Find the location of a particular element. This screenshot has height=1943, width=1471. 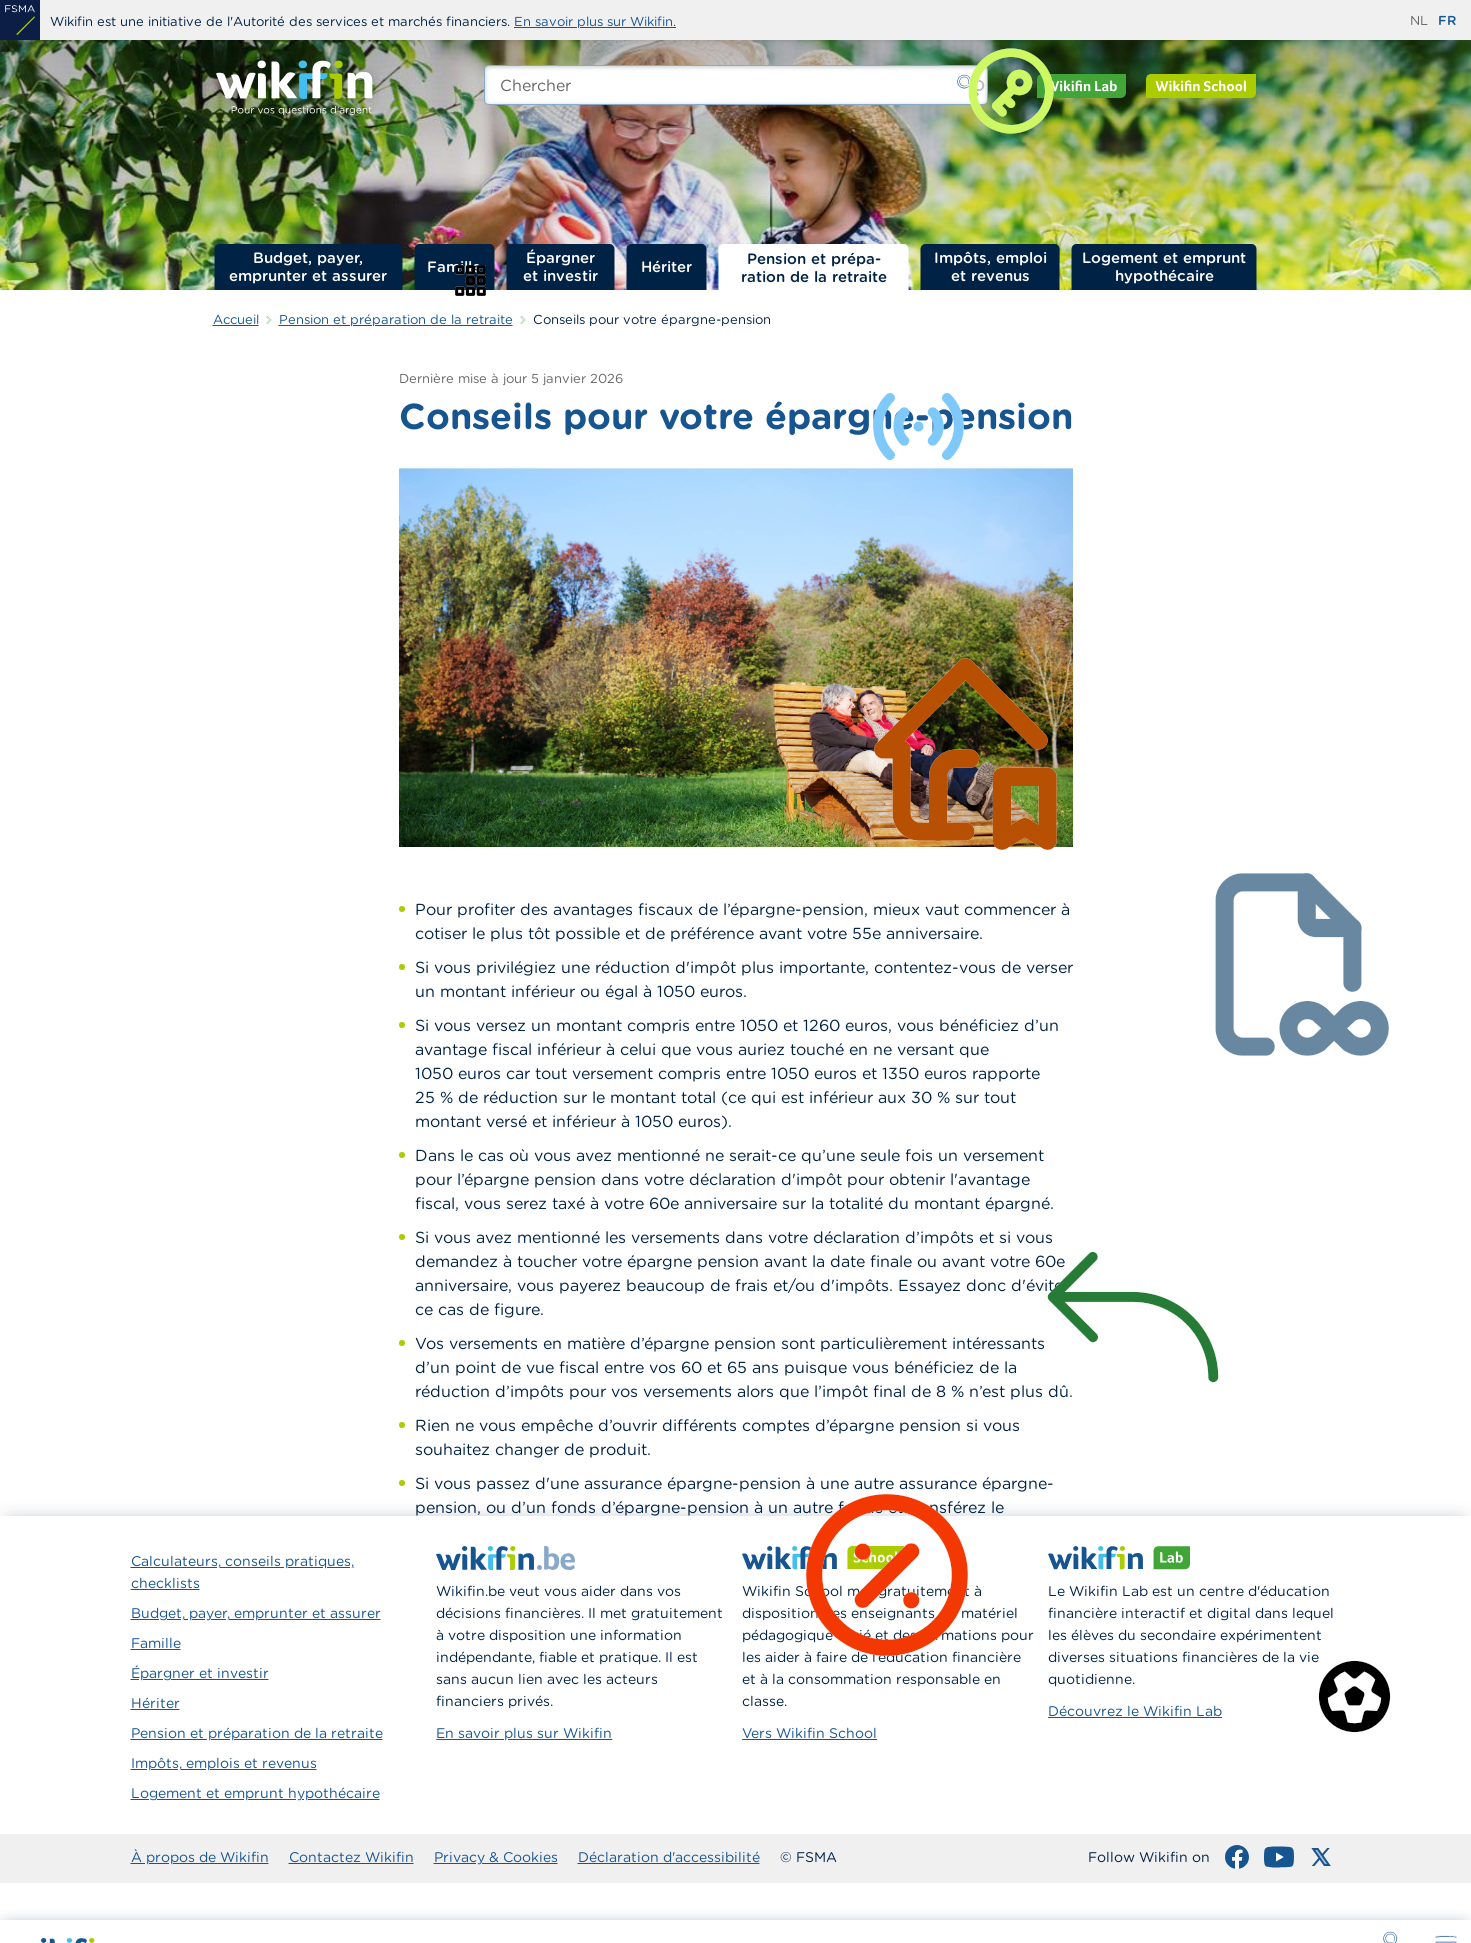

access sports or soccer-related content is located at coordinates (1354, 1696).